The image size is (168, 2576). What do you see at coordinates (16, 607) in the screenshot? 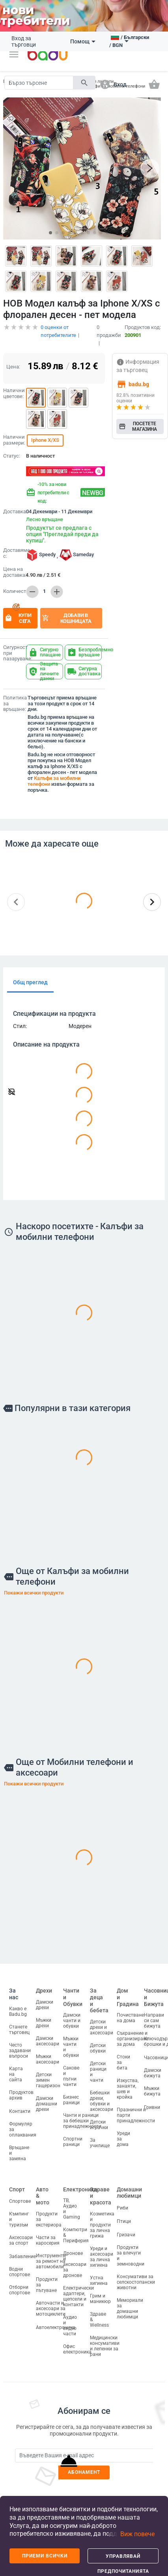
I see `set or view your goals` at bounding box center [16, 607].